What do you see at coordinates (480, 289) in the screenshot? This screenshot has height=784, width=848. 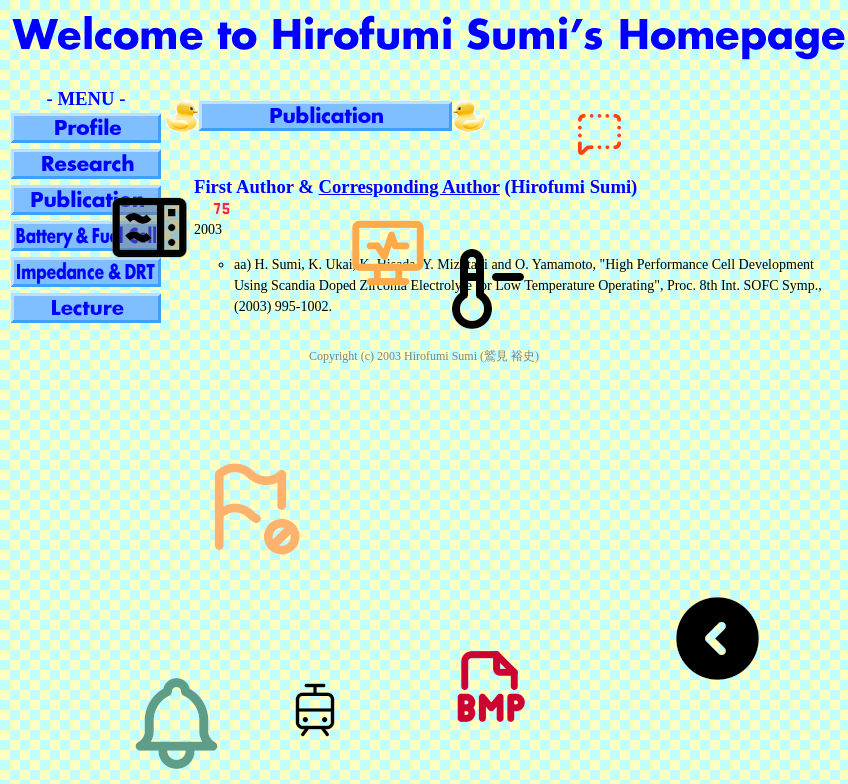 I see `decrease temperature setting` at bounding box center [480, 289].